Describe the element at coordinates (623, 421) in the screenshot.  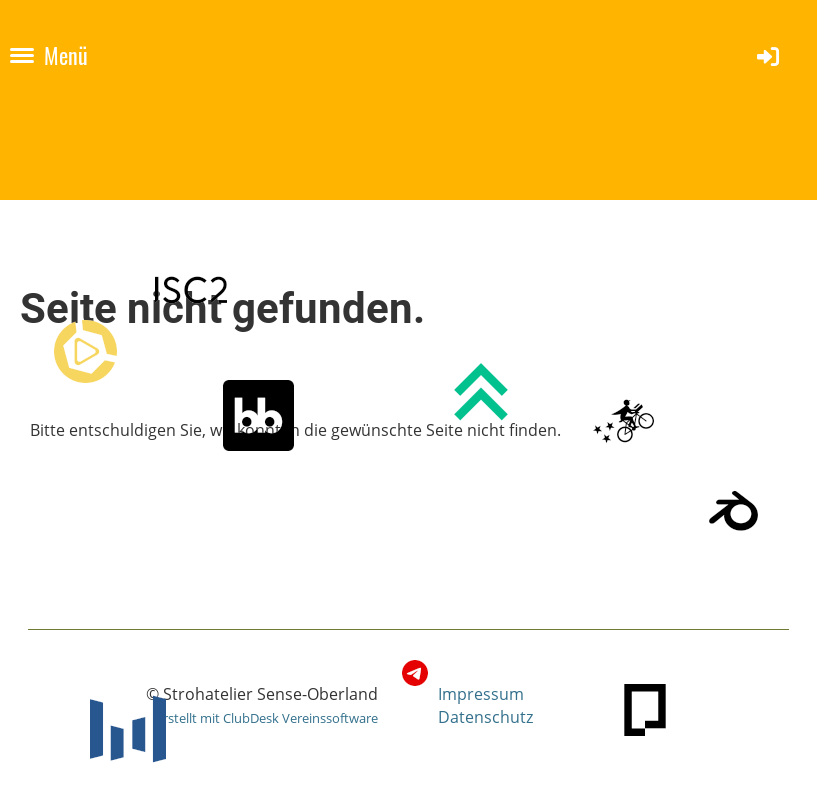
I see `open the Postmates delivery app` at that location.